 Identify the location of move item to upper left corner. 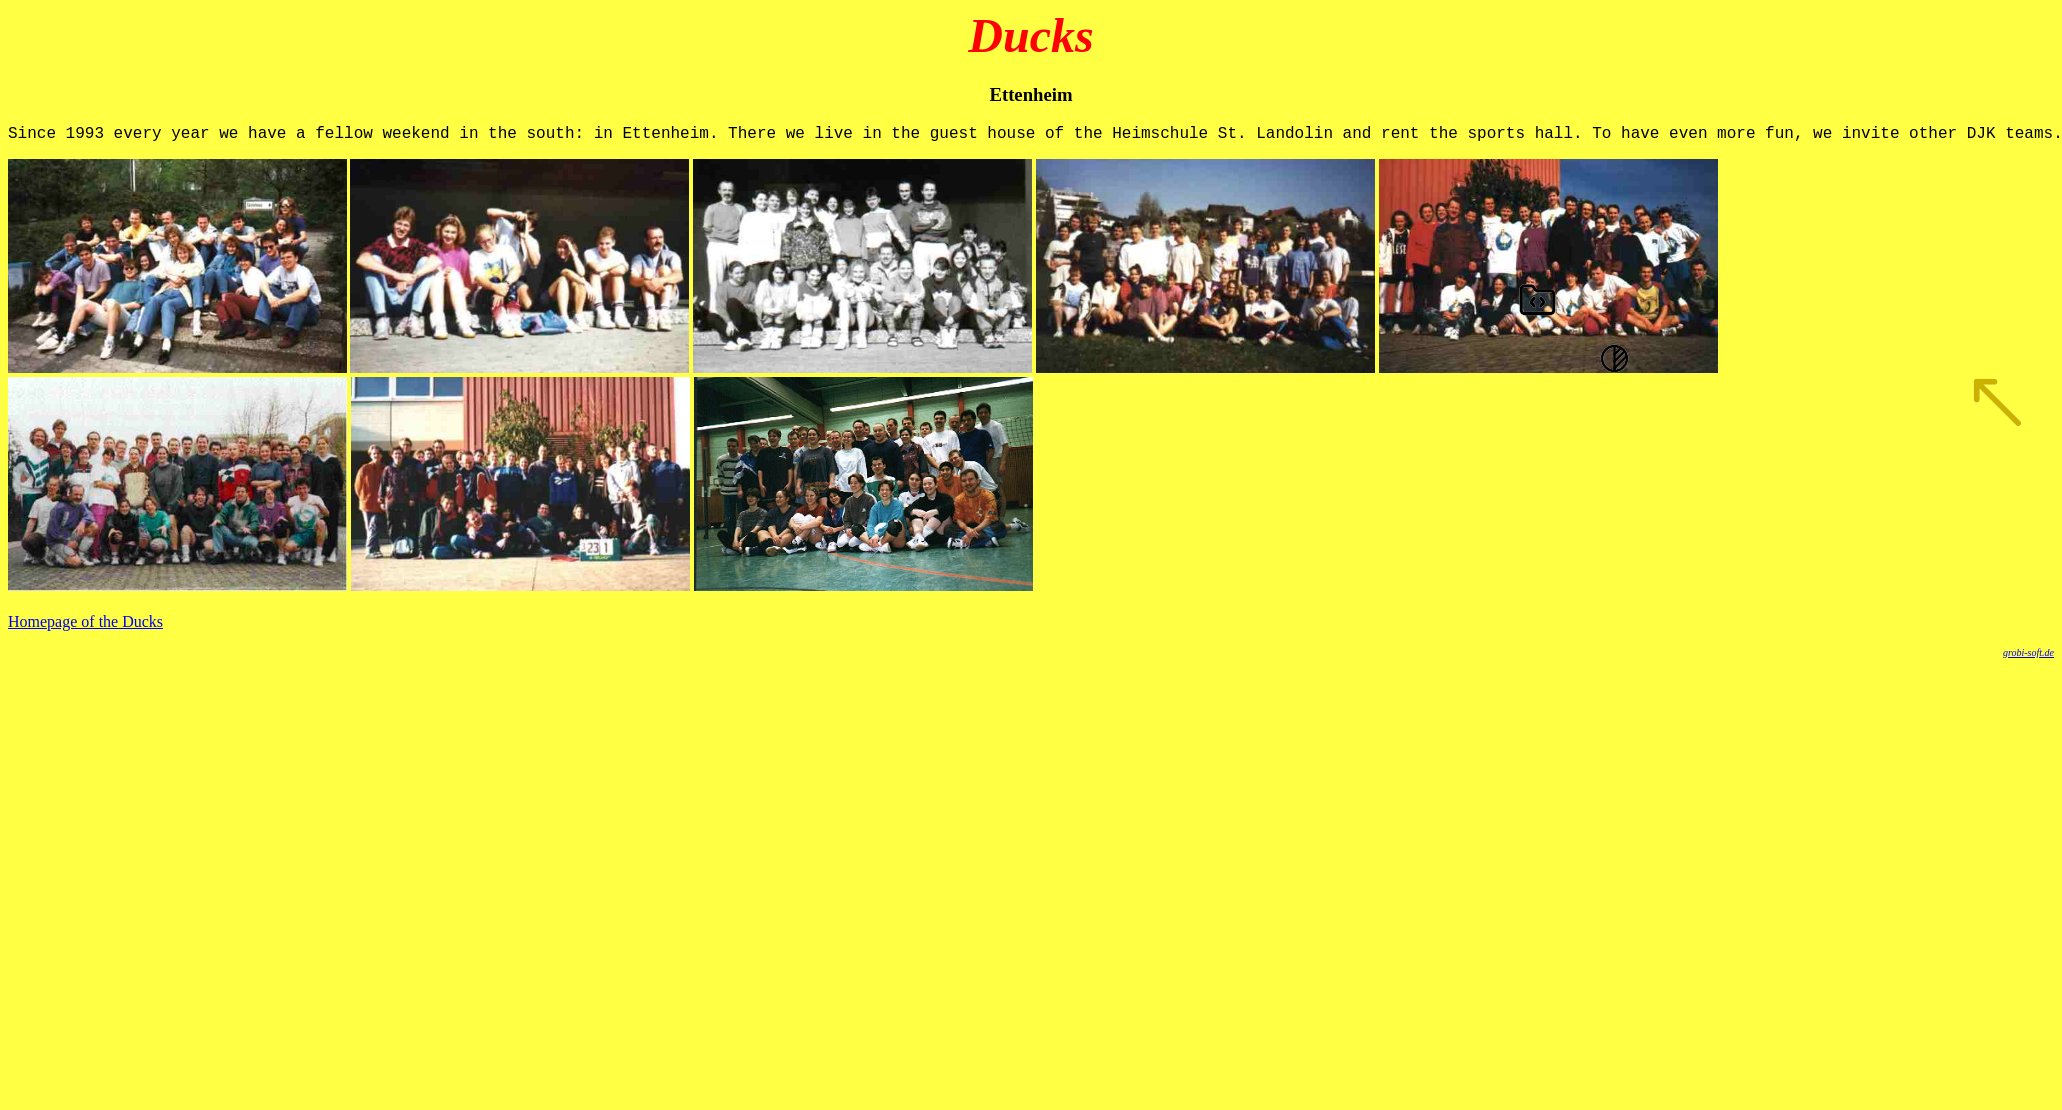
(1997, 402).